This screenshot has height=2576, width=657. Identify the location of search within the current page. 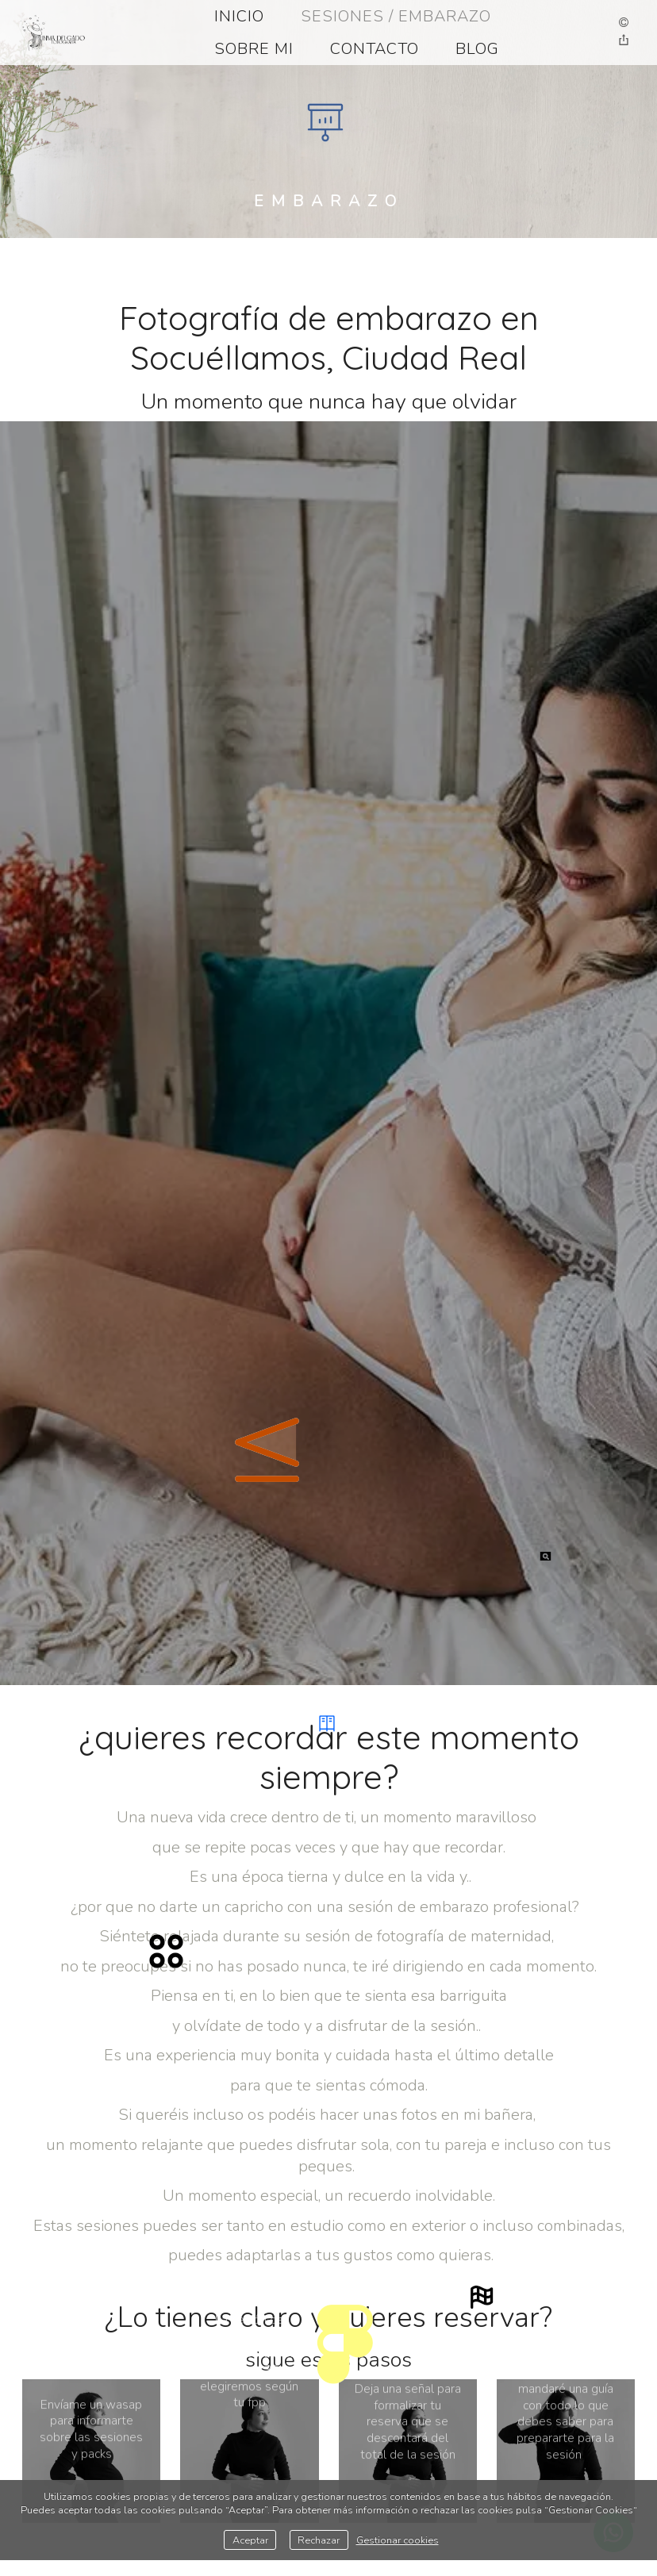
(545, 1556).